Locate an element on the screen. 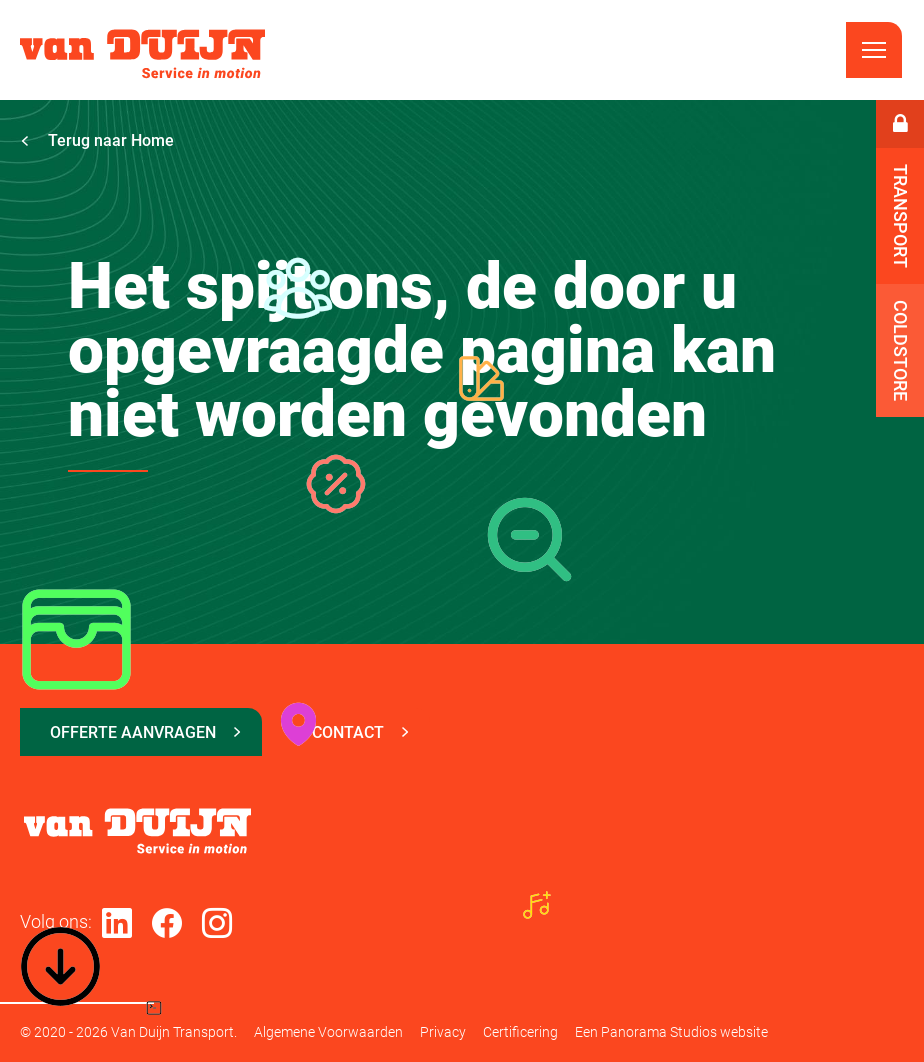 The height and width of the screenshot is (1062, 924). open command line or terminal is located at coordinates (154, 1008).